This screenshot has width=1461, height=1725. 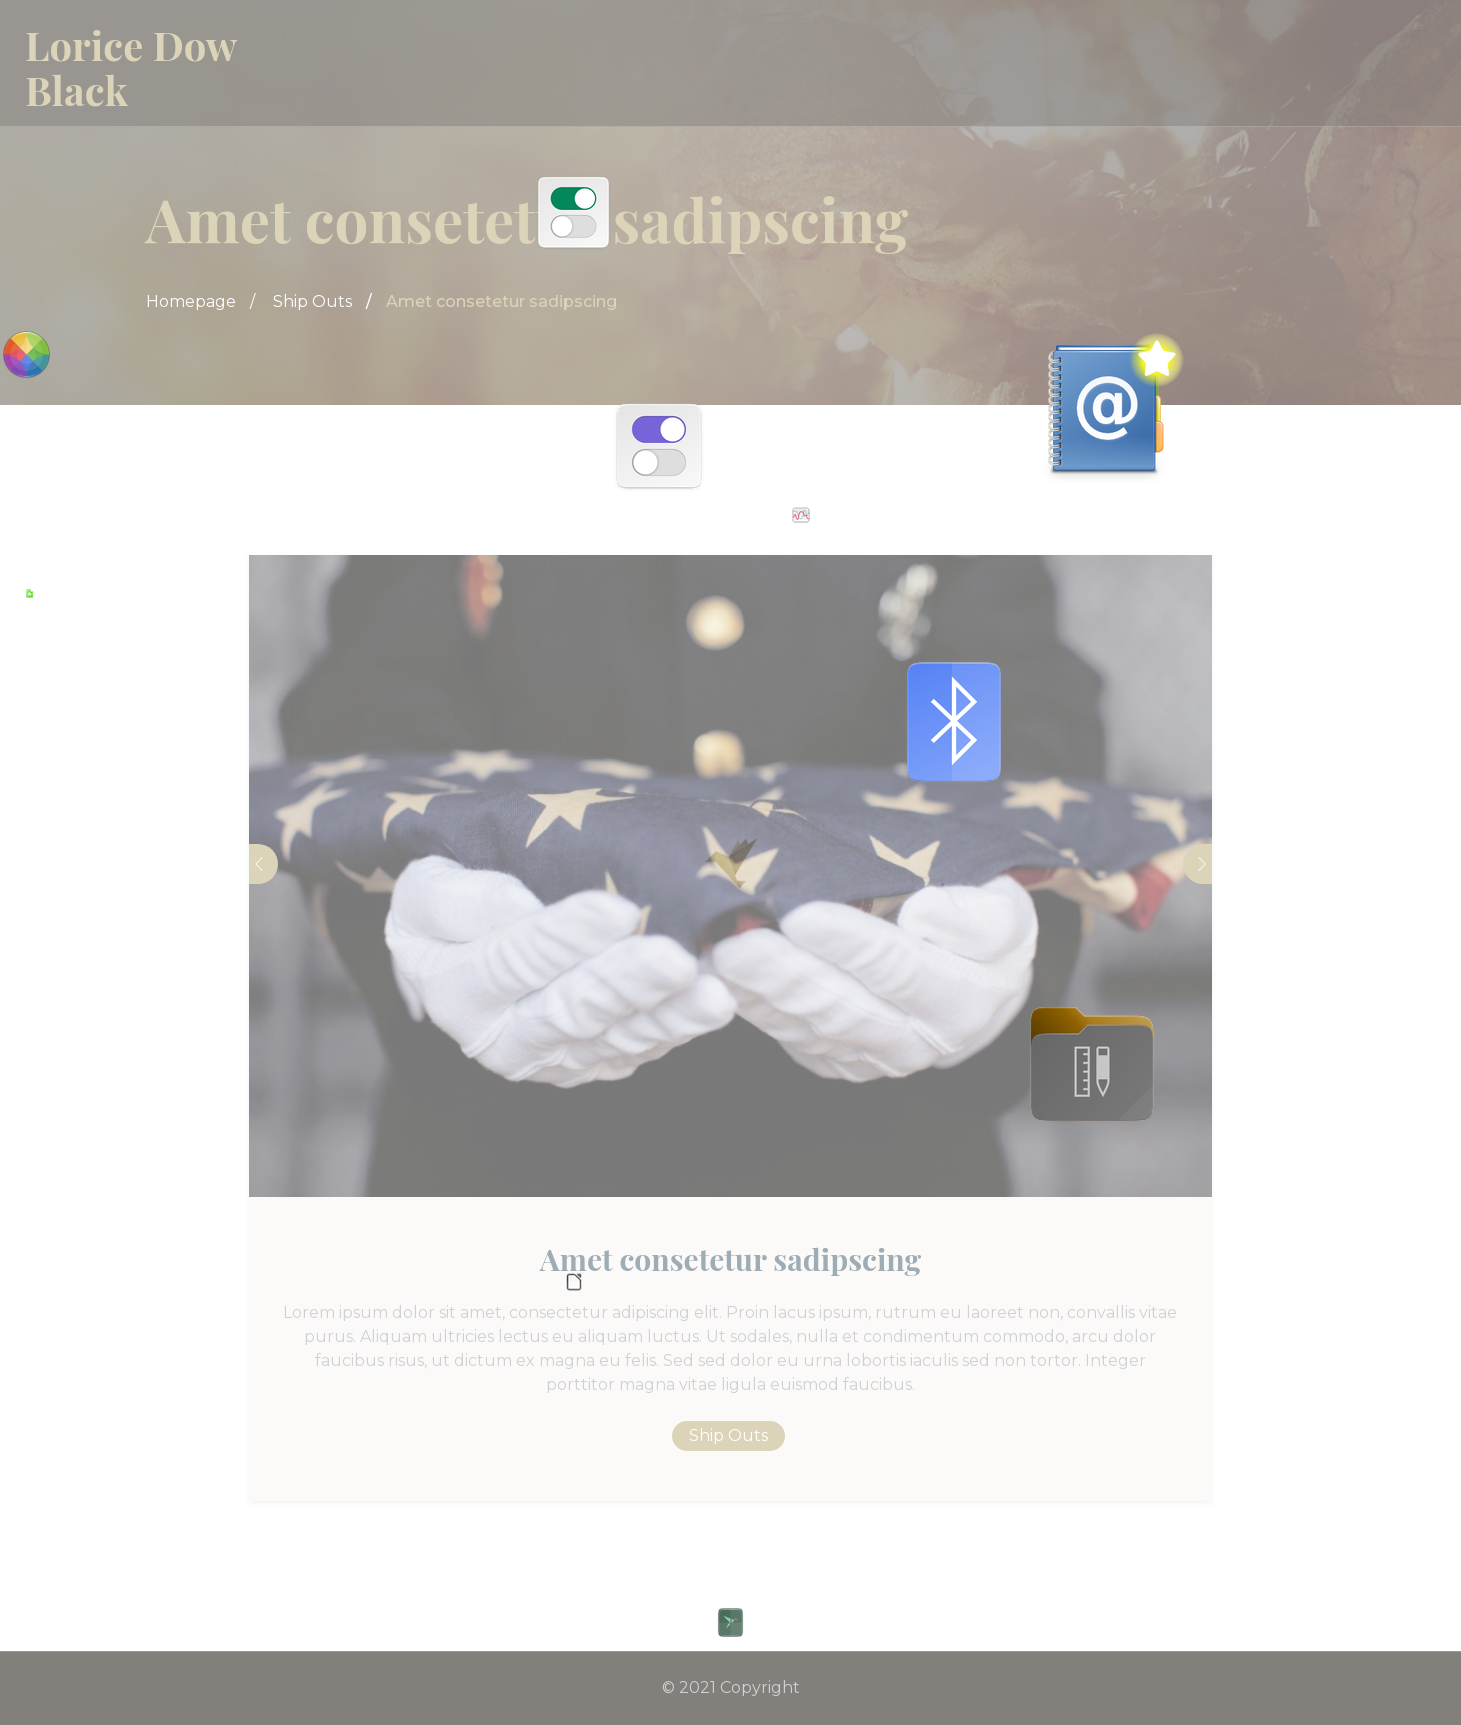 What do you see at coordinates (730, 1622) in the screenshot?
I see `snap application package file` at bounding box center [730, 1622].